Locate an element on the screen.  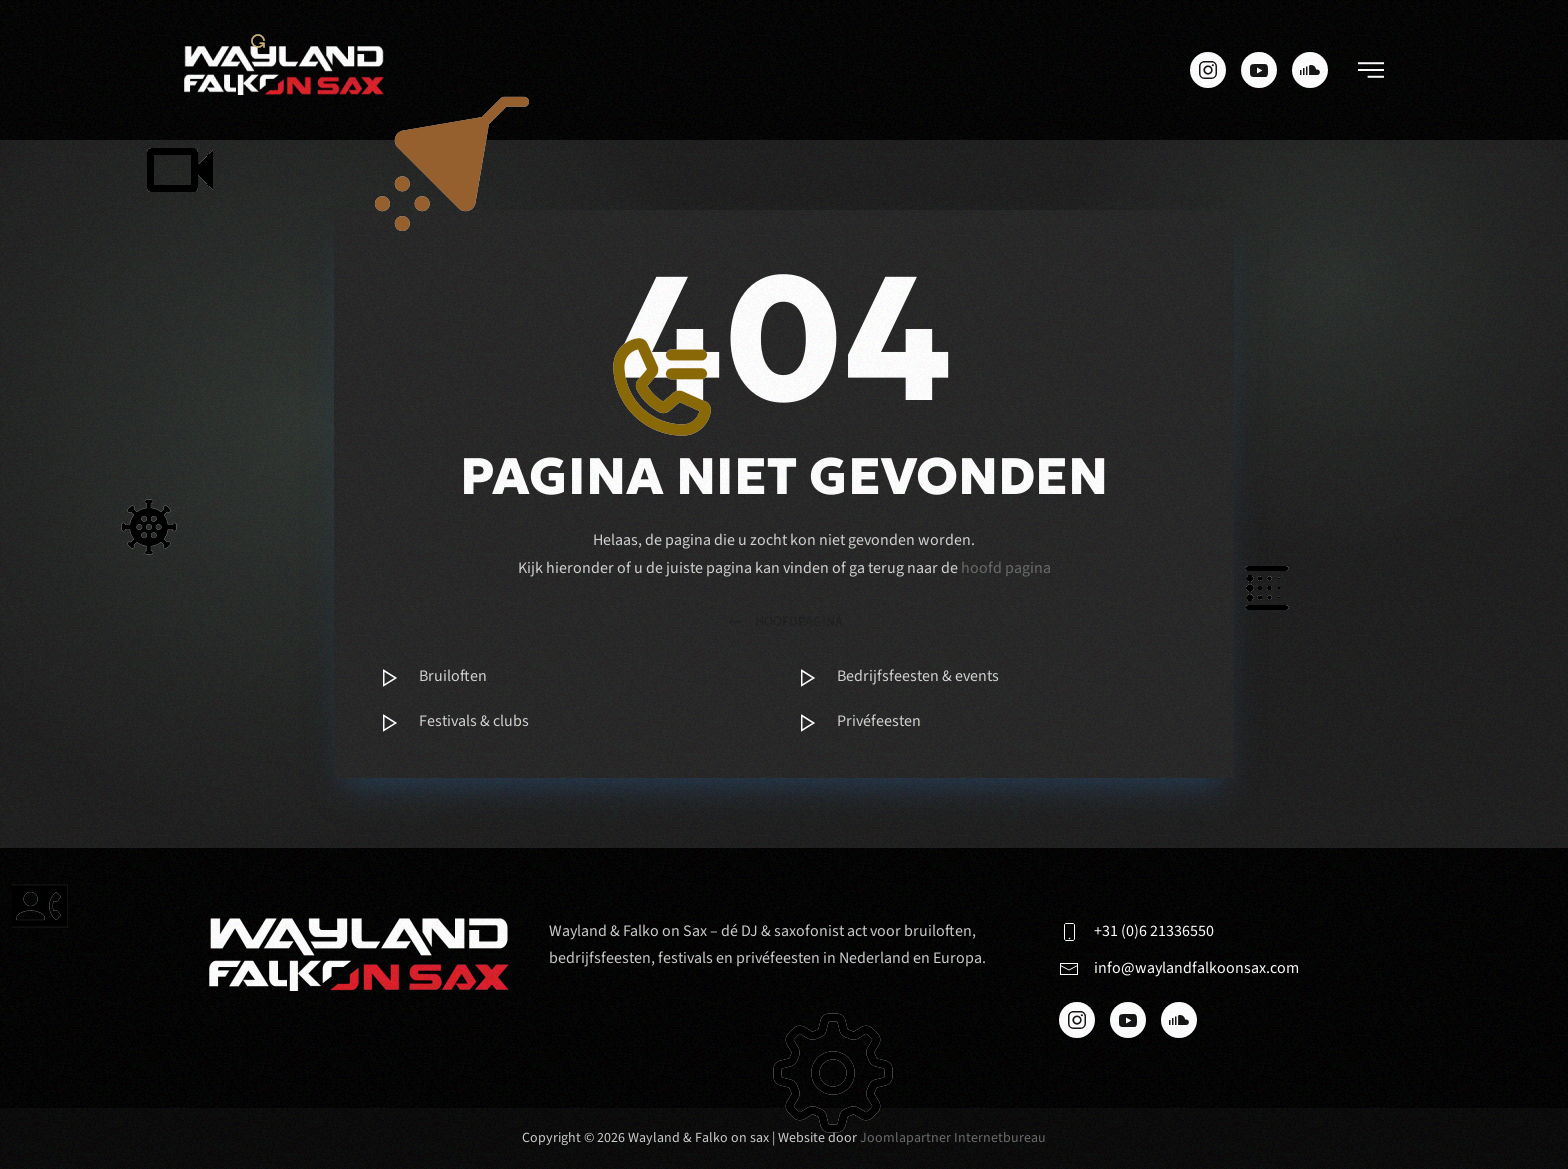
filter or sort content is located at coordinates (449, 156).